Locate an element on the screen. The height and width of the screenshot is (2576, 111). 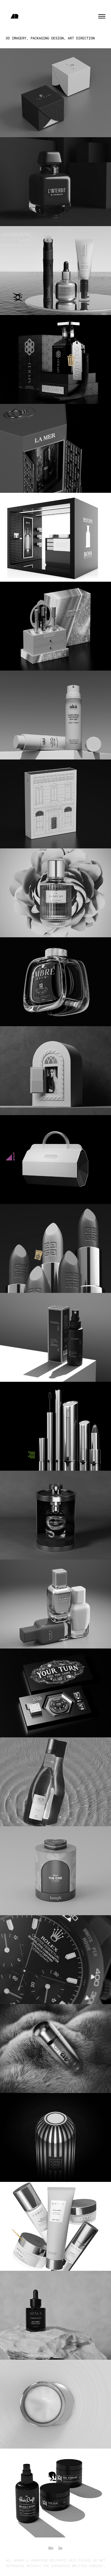
view your task checklist is located at coordinates (32, 1455).